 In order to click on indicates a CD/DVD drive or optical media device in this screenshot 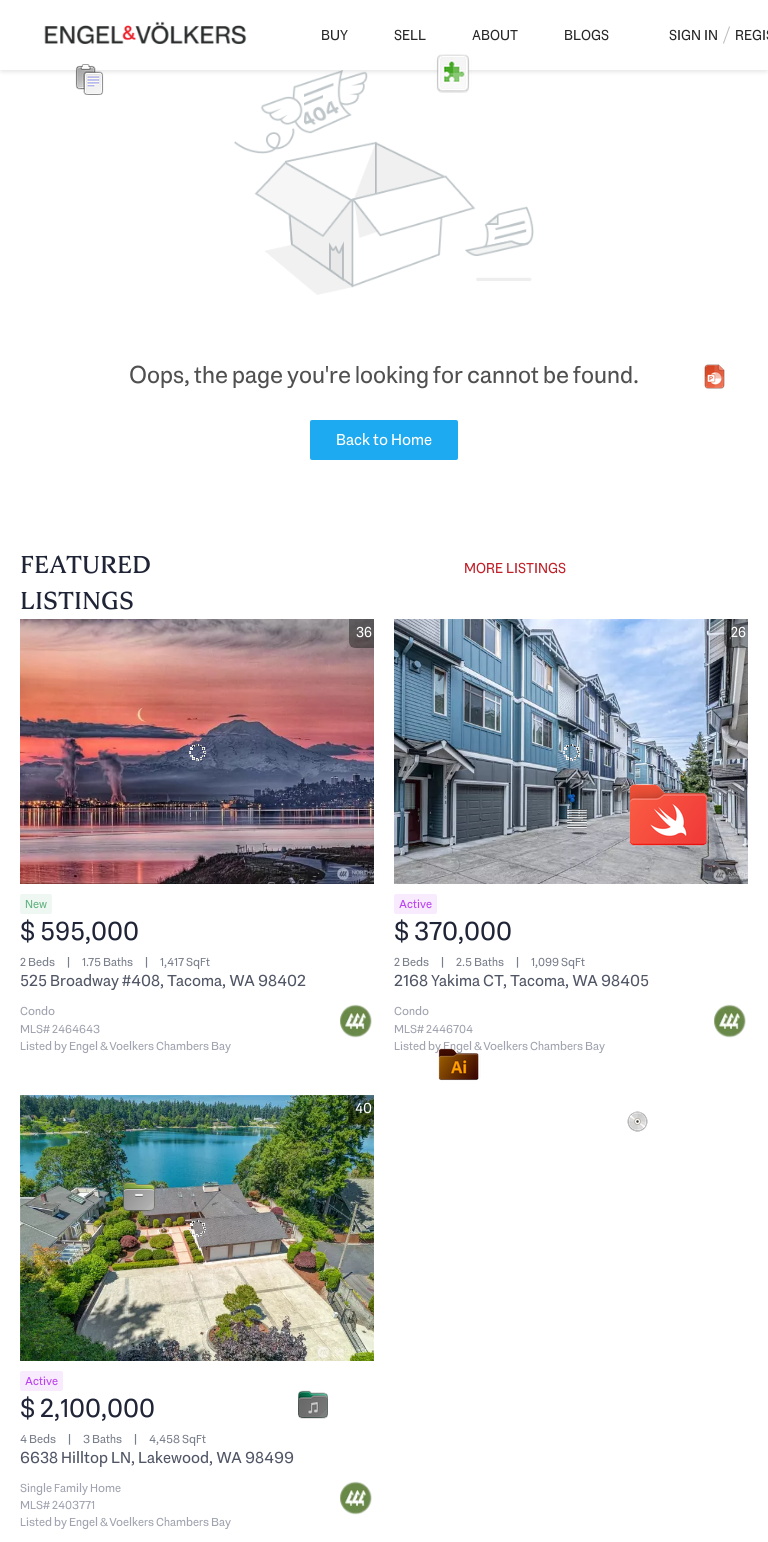, I will do `click(637, 1121)`.